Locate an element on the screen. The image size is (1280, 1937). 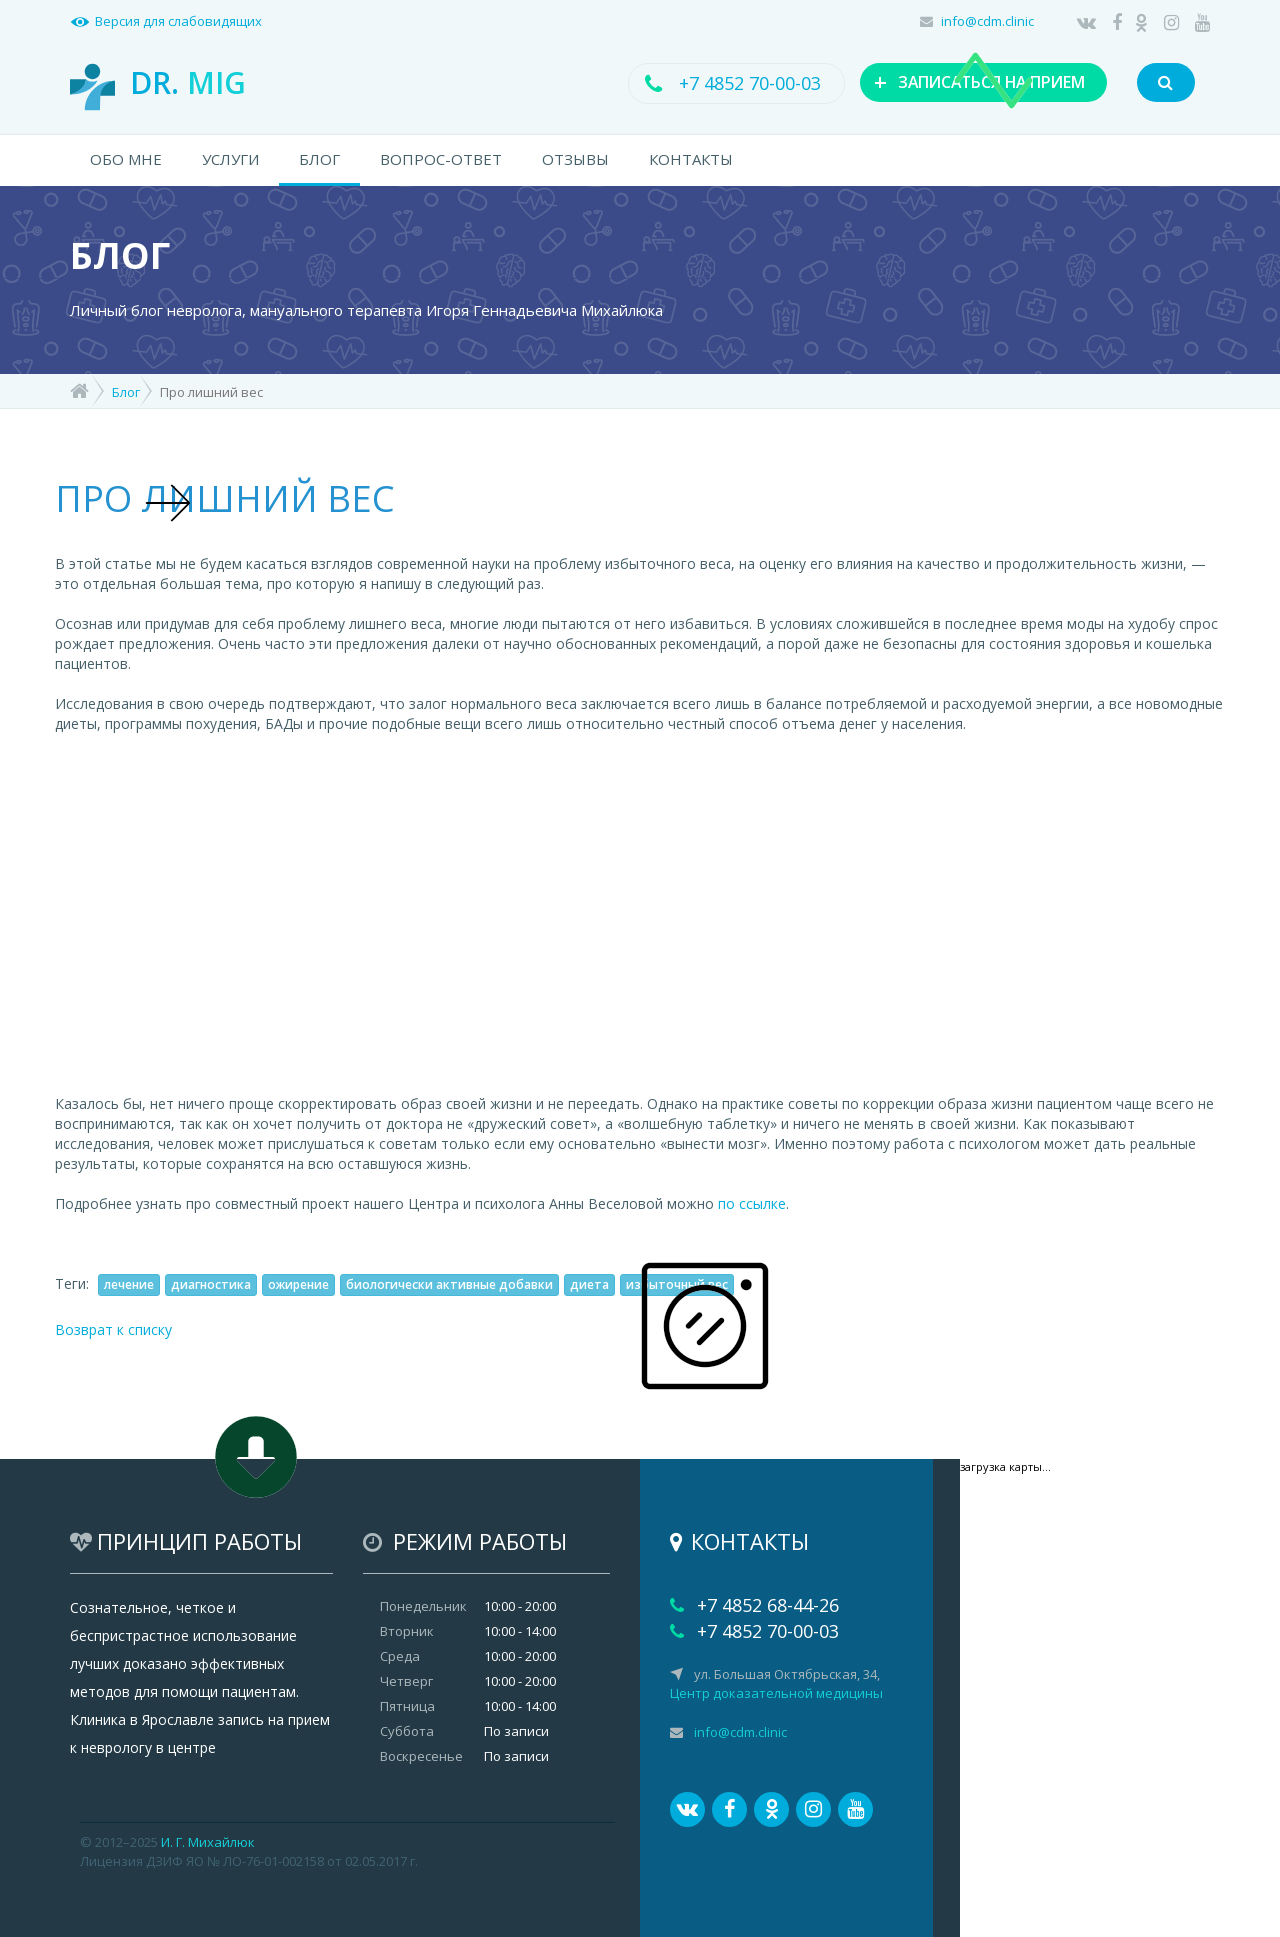
navigate to the next item or page is located at coordinates (168, 503).